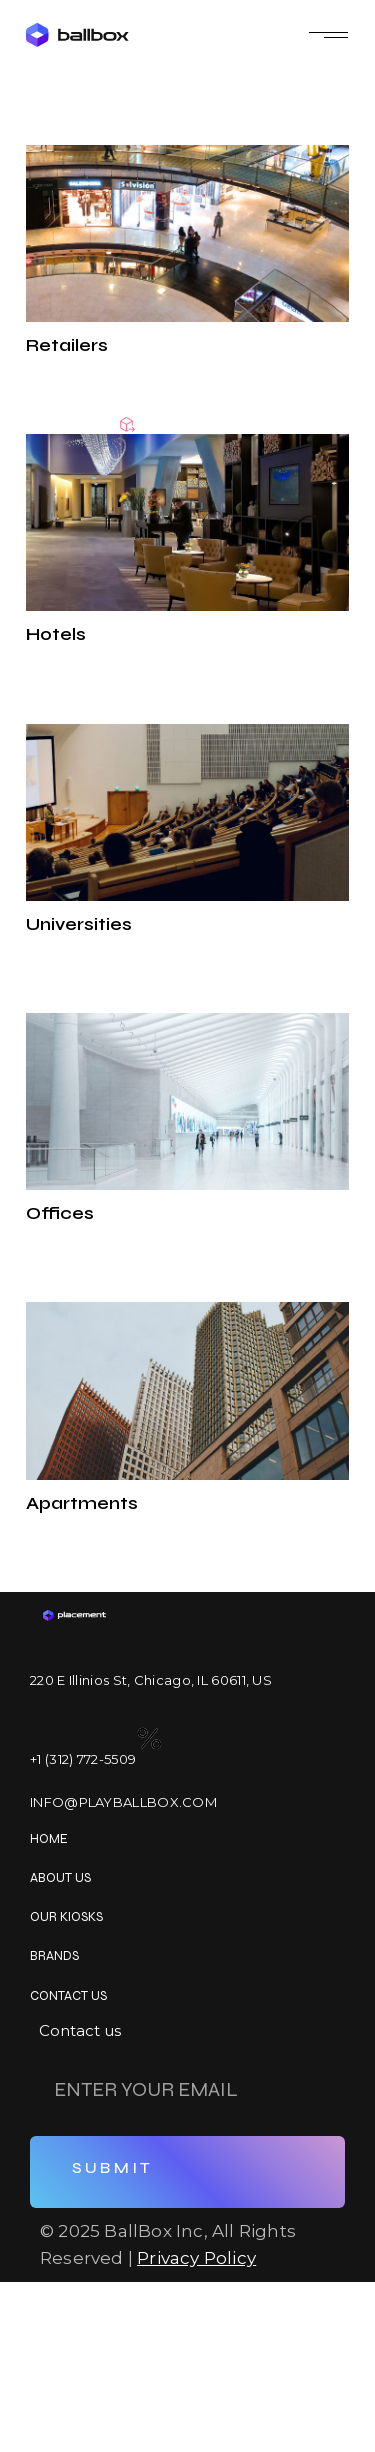  I want to click on view or apply a percentage value, so click(149, 1738).